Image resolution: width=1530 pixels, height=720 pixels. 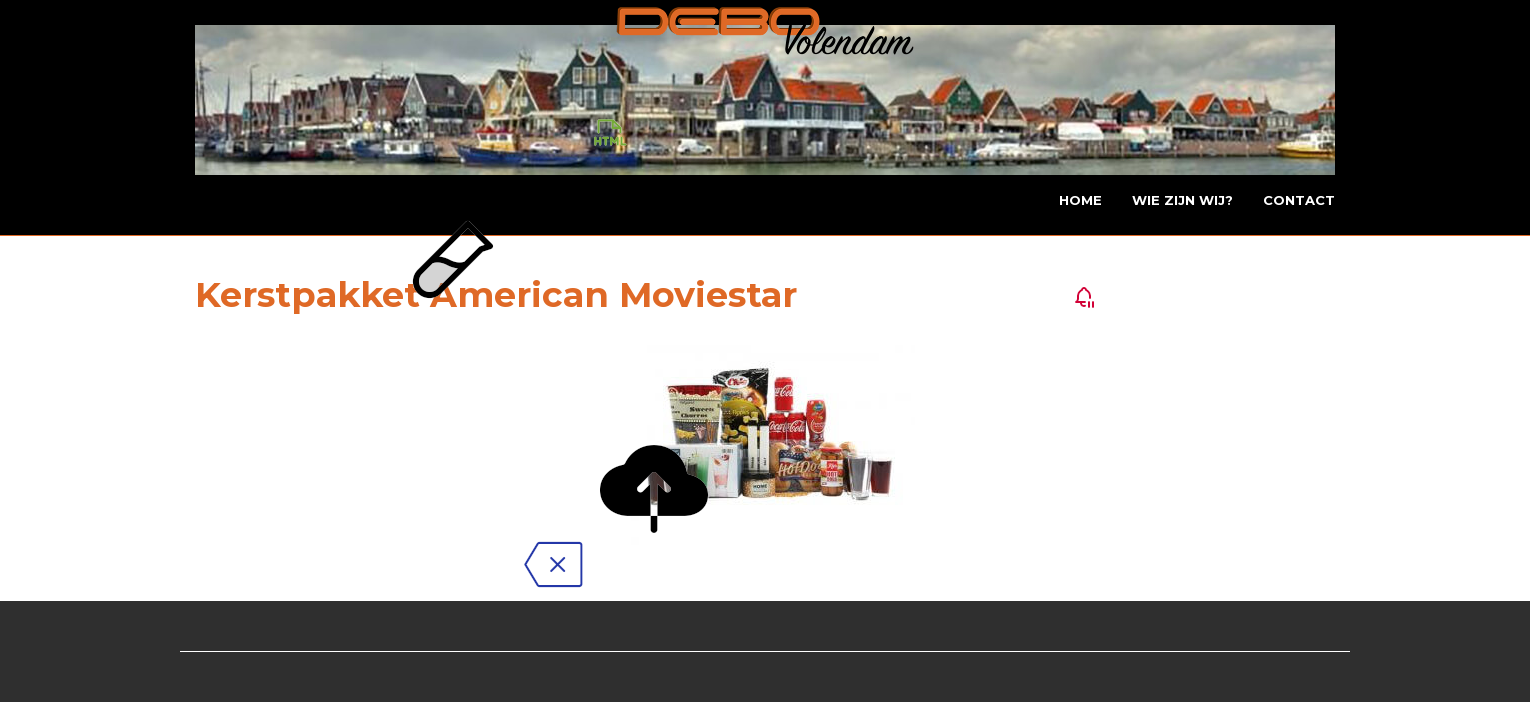 I want to click on pause notifications, so click(x=1084, y=297).